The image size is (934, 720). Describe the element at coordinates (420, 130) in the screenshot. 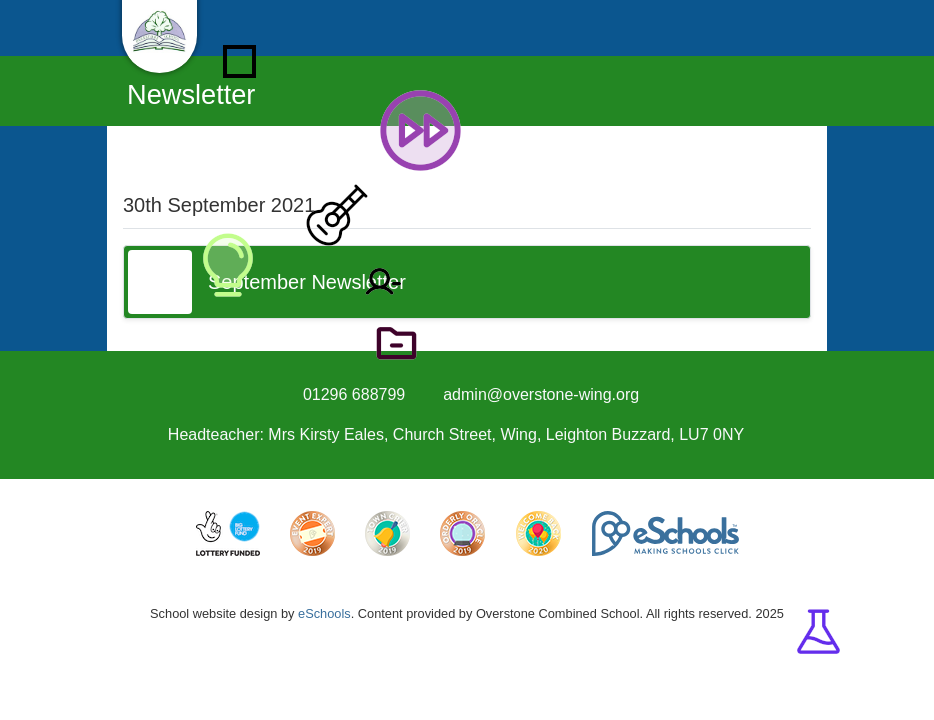

I see `fast forward media playback` at that location.